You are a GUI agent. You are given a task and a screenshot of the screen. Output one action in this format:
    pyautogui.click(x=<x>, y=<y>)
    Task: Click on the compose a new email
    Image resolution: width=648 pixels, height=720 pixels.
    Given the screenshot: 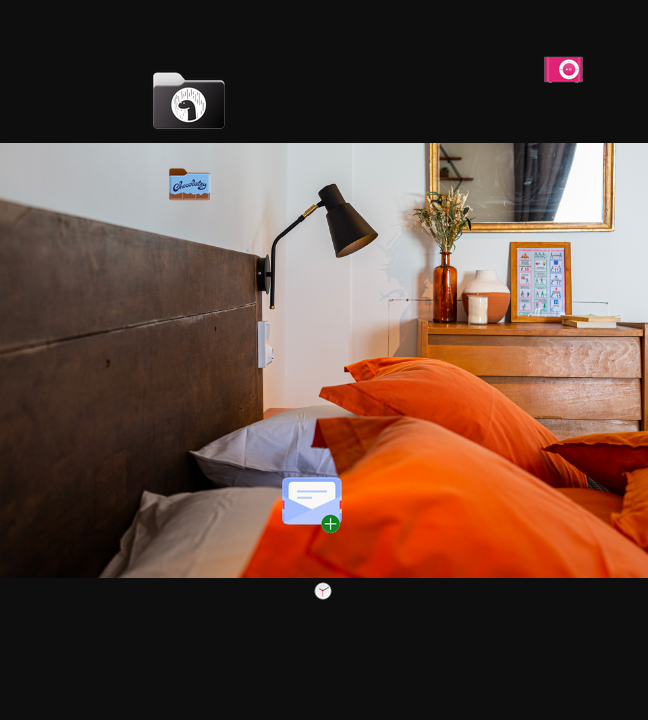 What is the action you would take?
    pyautogui.click(x=312, y=501)
    